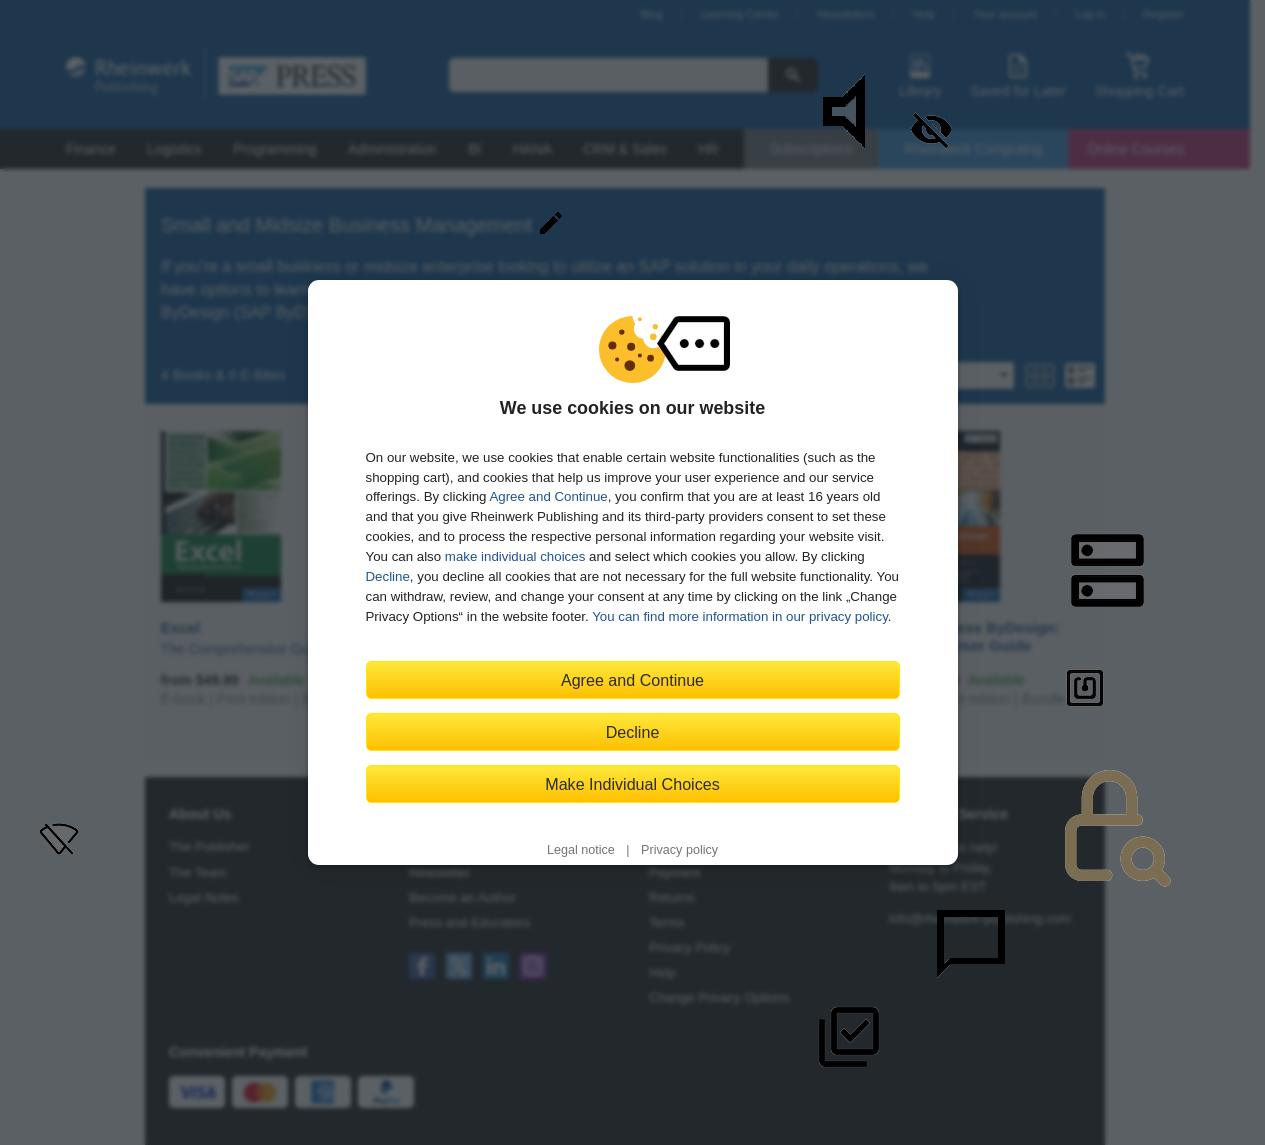 The width and height of the screenshot is (1265, 1145). I want to click on item successfully added to library, so click(849, 1037).